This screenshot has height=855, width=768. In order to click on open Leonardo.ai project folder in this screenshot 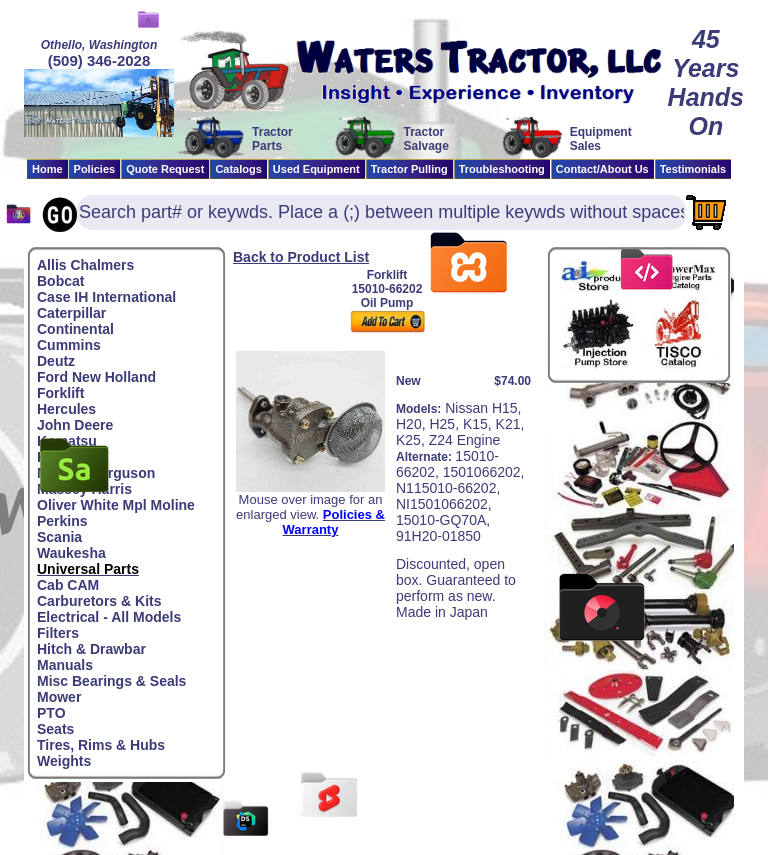, I will do `click(18, 214)`.